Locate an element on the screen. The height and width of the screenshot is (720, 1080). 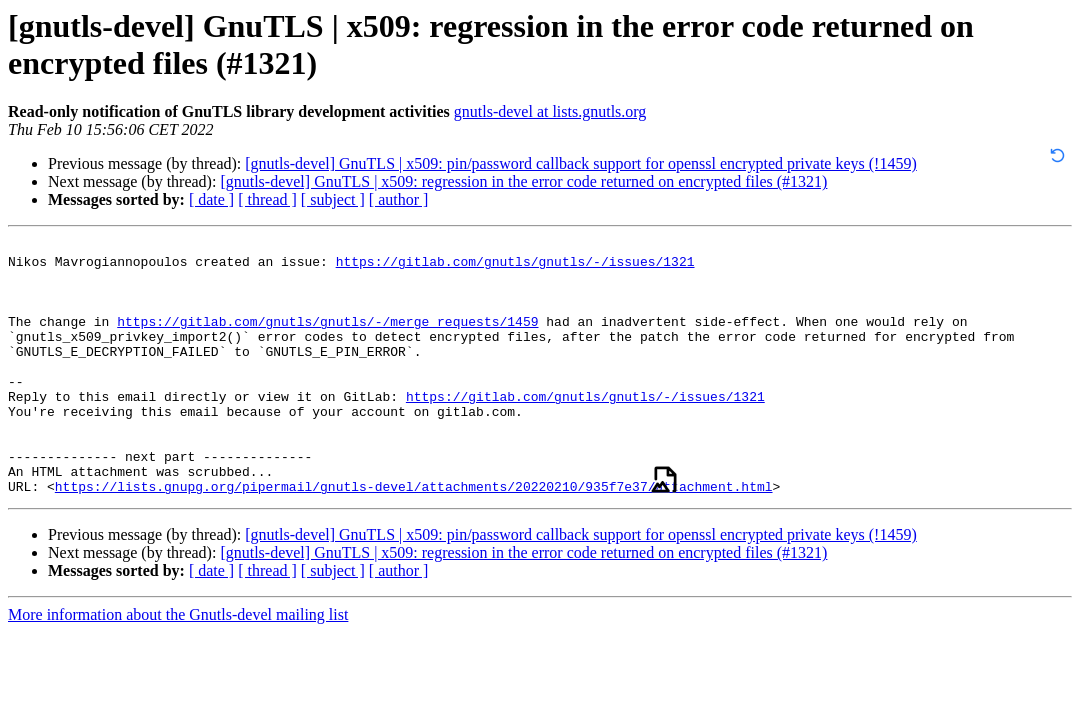
view image file is located at coordinates (665, 479).